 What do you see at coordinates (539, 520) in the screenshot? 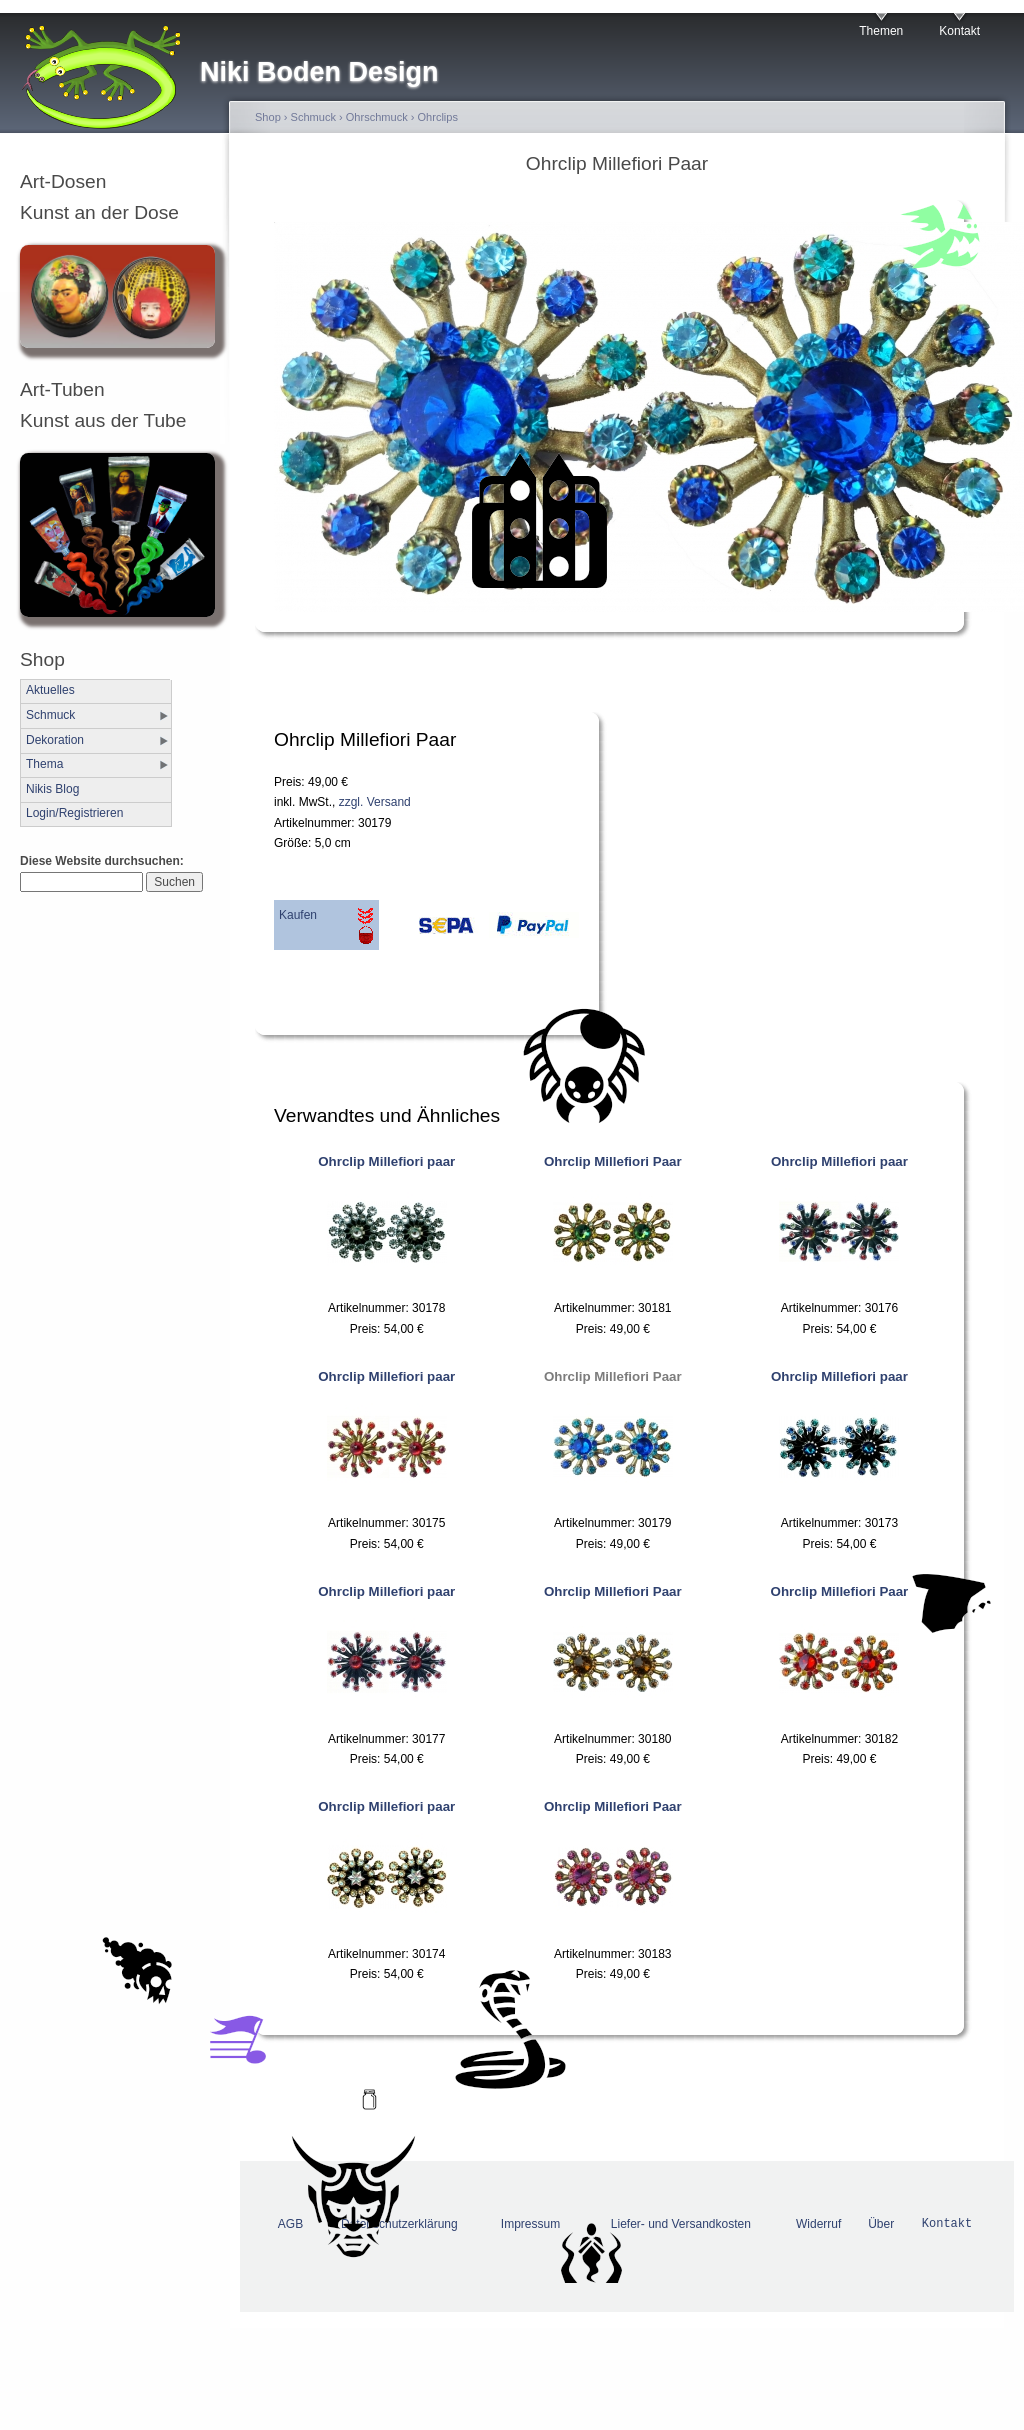
I see `decorative abstract building or castle icon` at bounding box center [539, 520].